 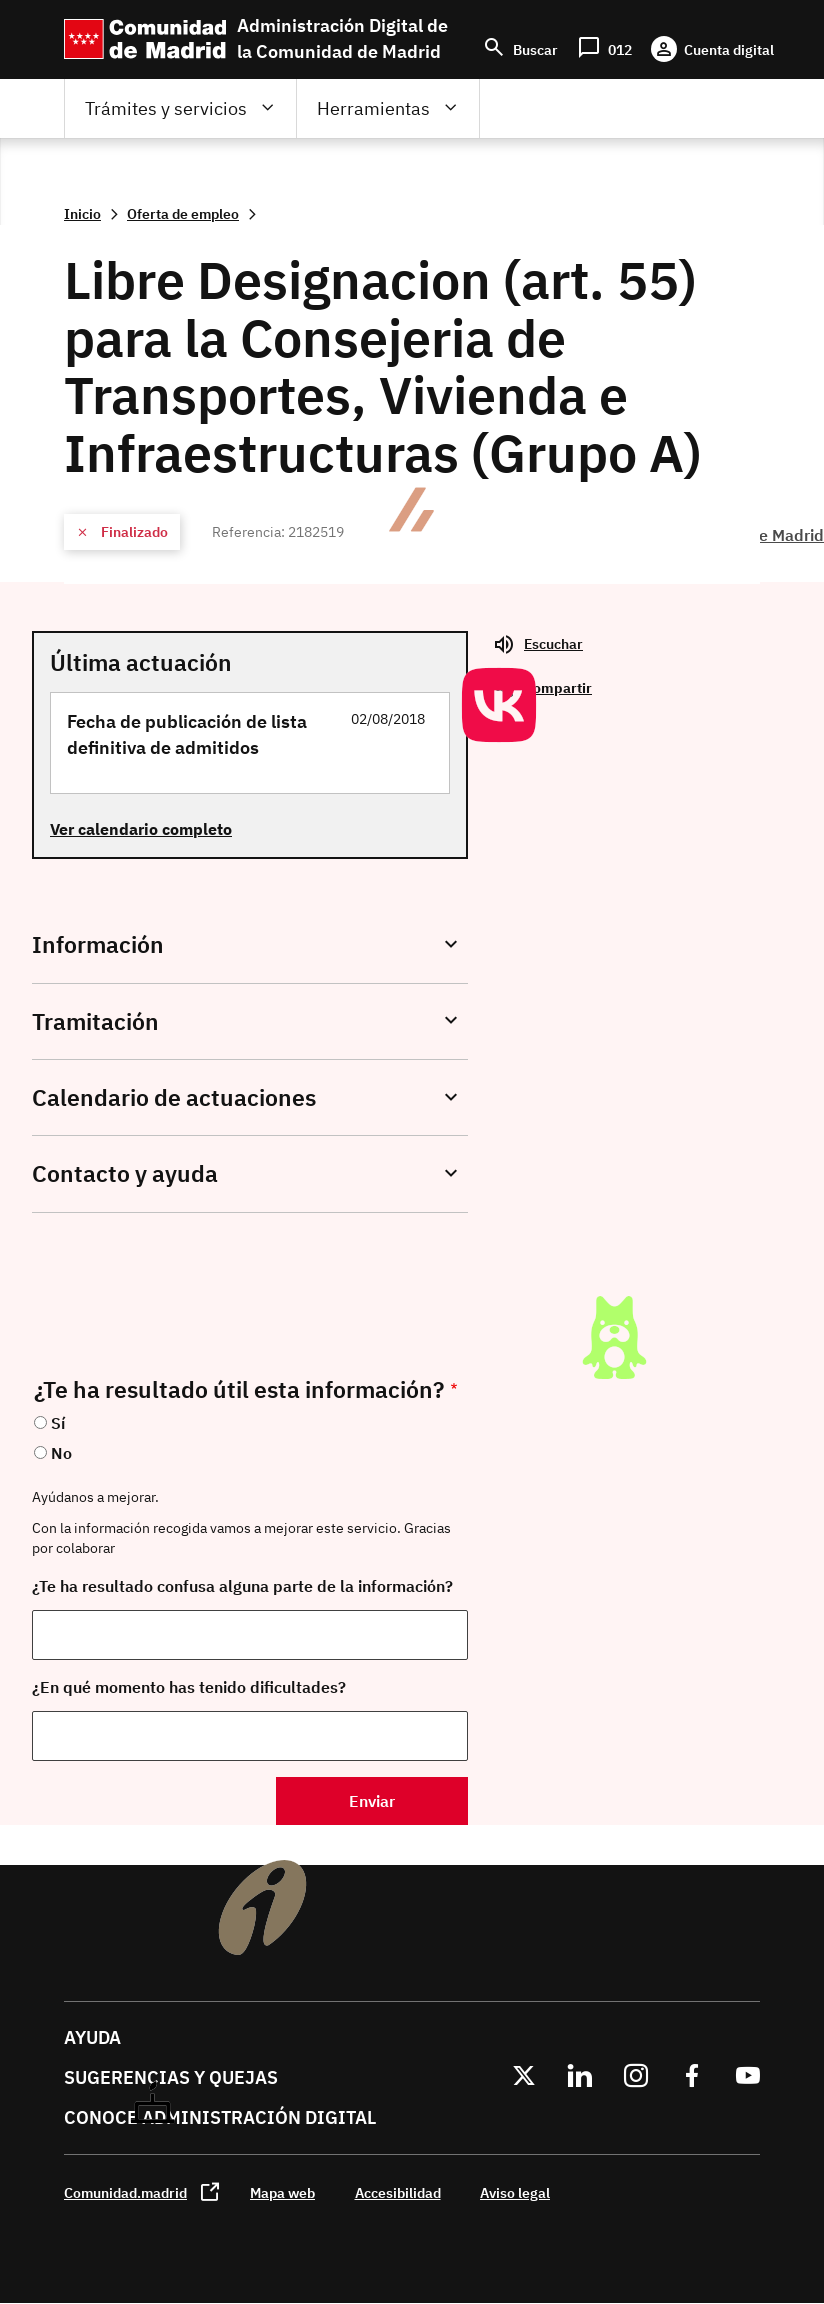 I want to click on link to or open ameba account, so click(x=614, y=1337).